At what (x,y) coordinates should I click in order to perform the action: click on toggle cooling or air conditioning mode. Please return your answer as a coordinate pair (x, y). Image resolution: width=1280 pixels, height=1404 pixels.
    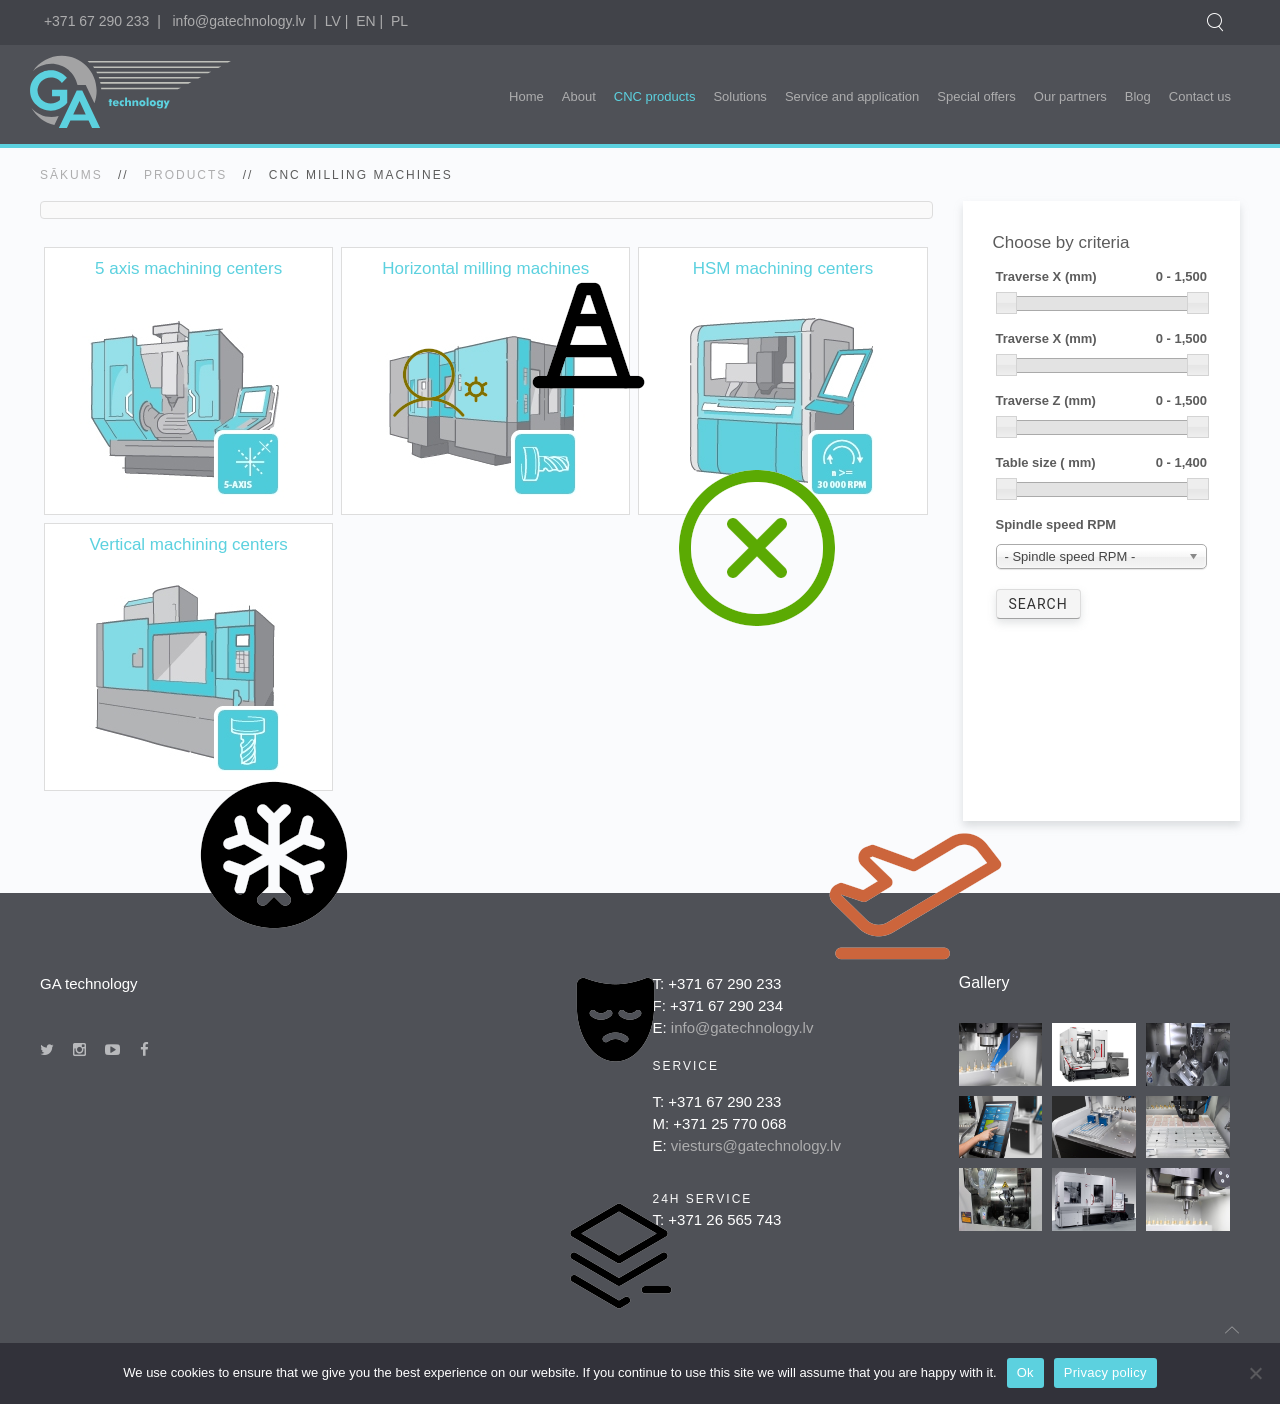
    Looking at the image, I should click on (274, 855).